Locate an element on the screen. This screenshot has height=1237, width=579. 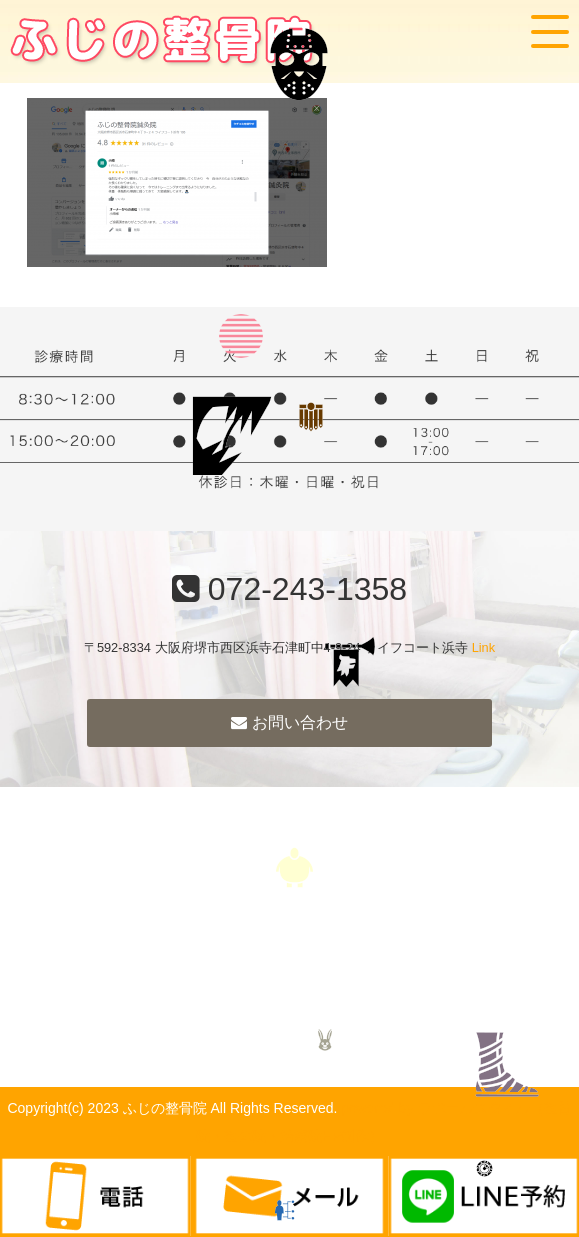
announce a new achievement or milestone is located at coordinates (350, 662).